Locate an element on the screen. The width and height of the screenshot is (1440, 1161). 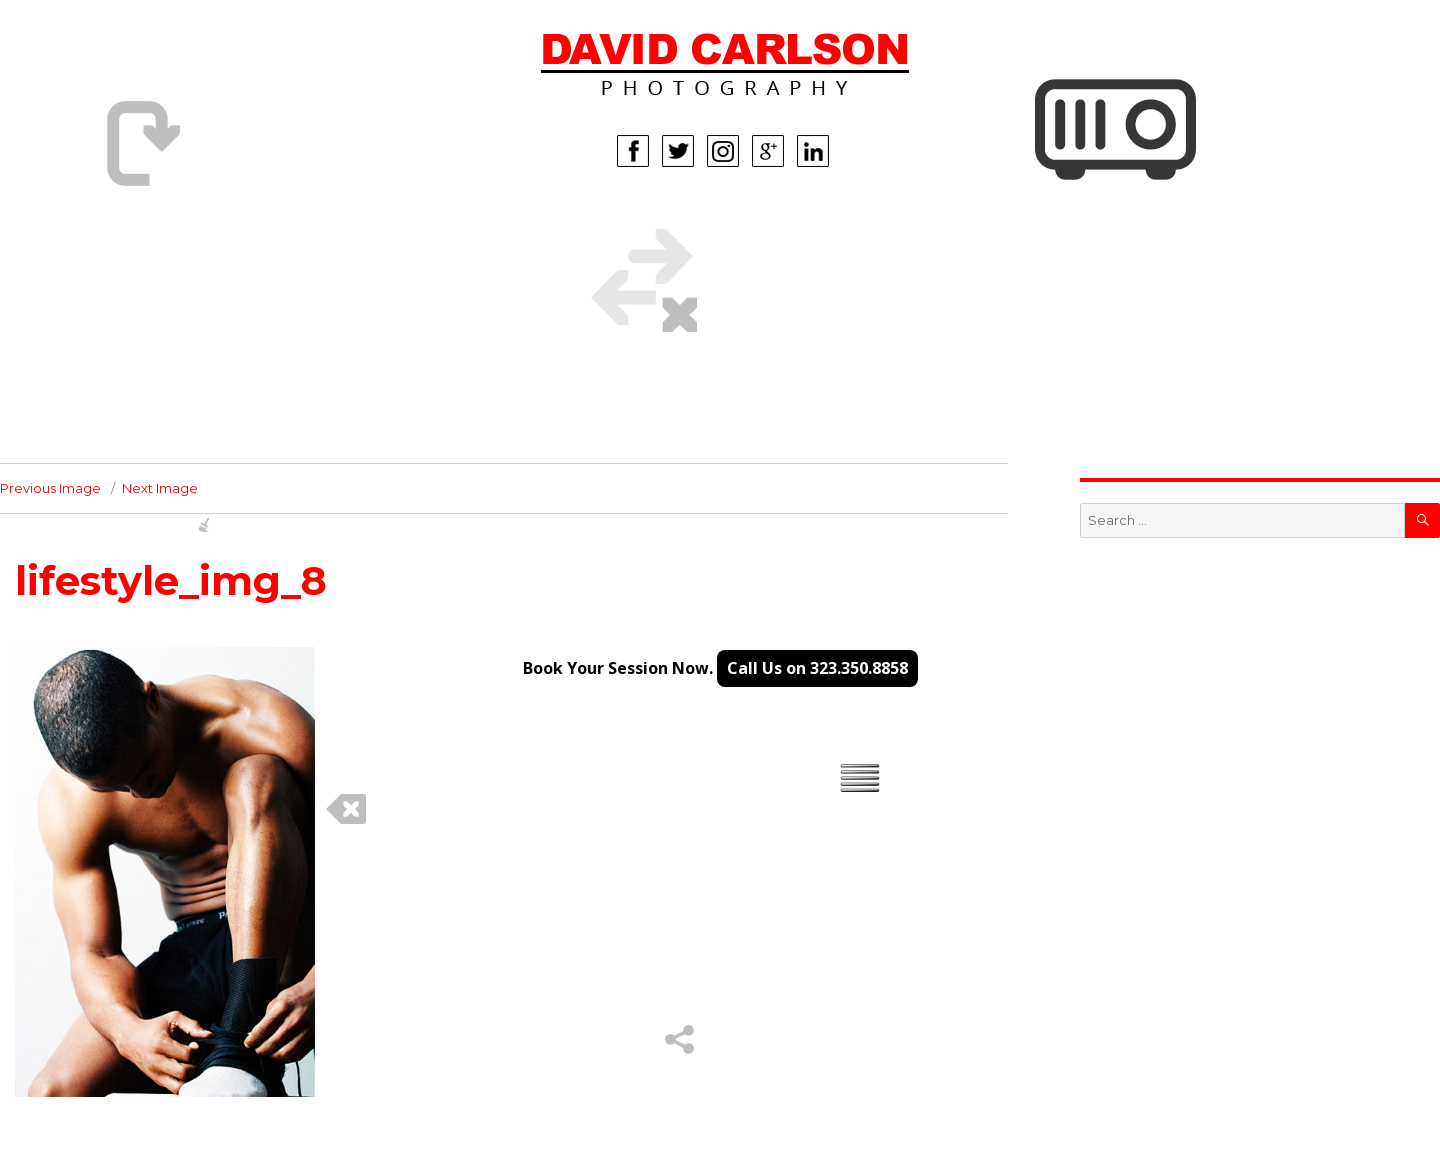
share this item with others is located at coordinates (679, 1039).